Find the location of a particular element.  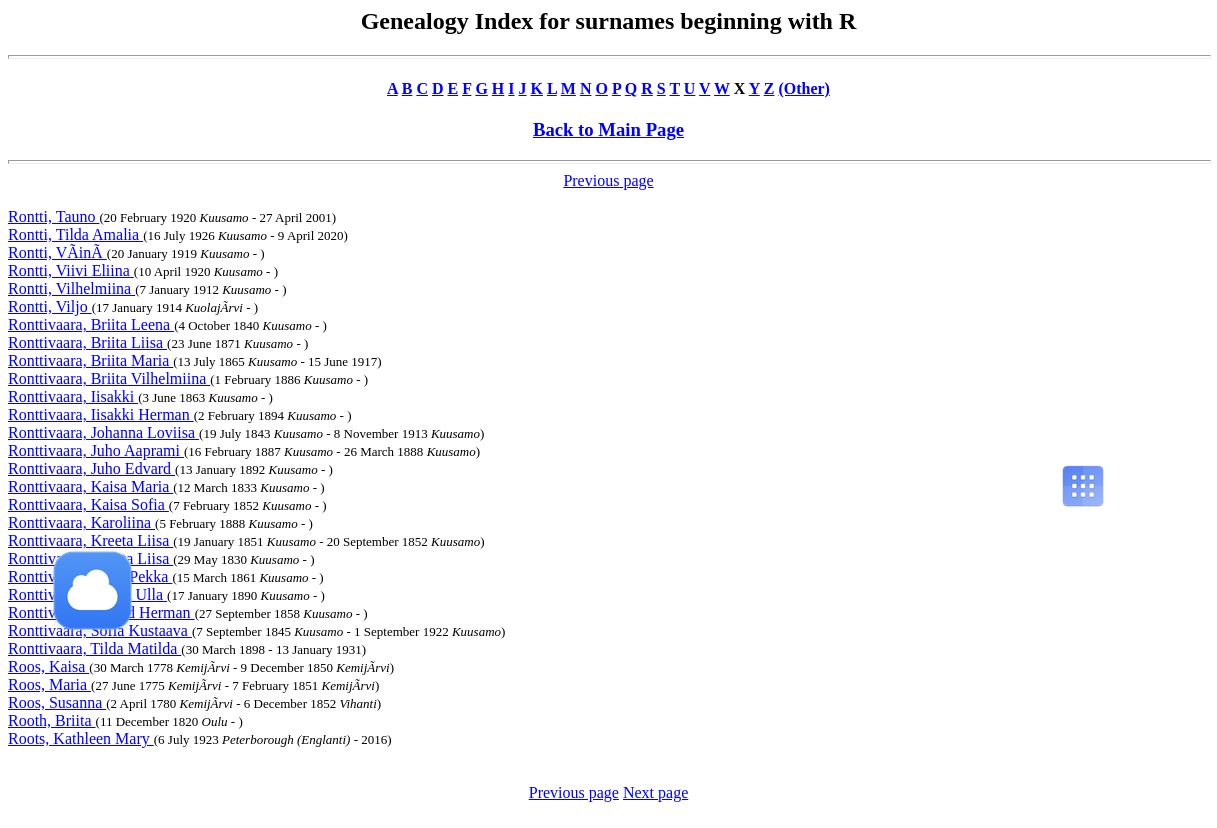

open the app drawer or launcher is located at coordinates (1083, 486).